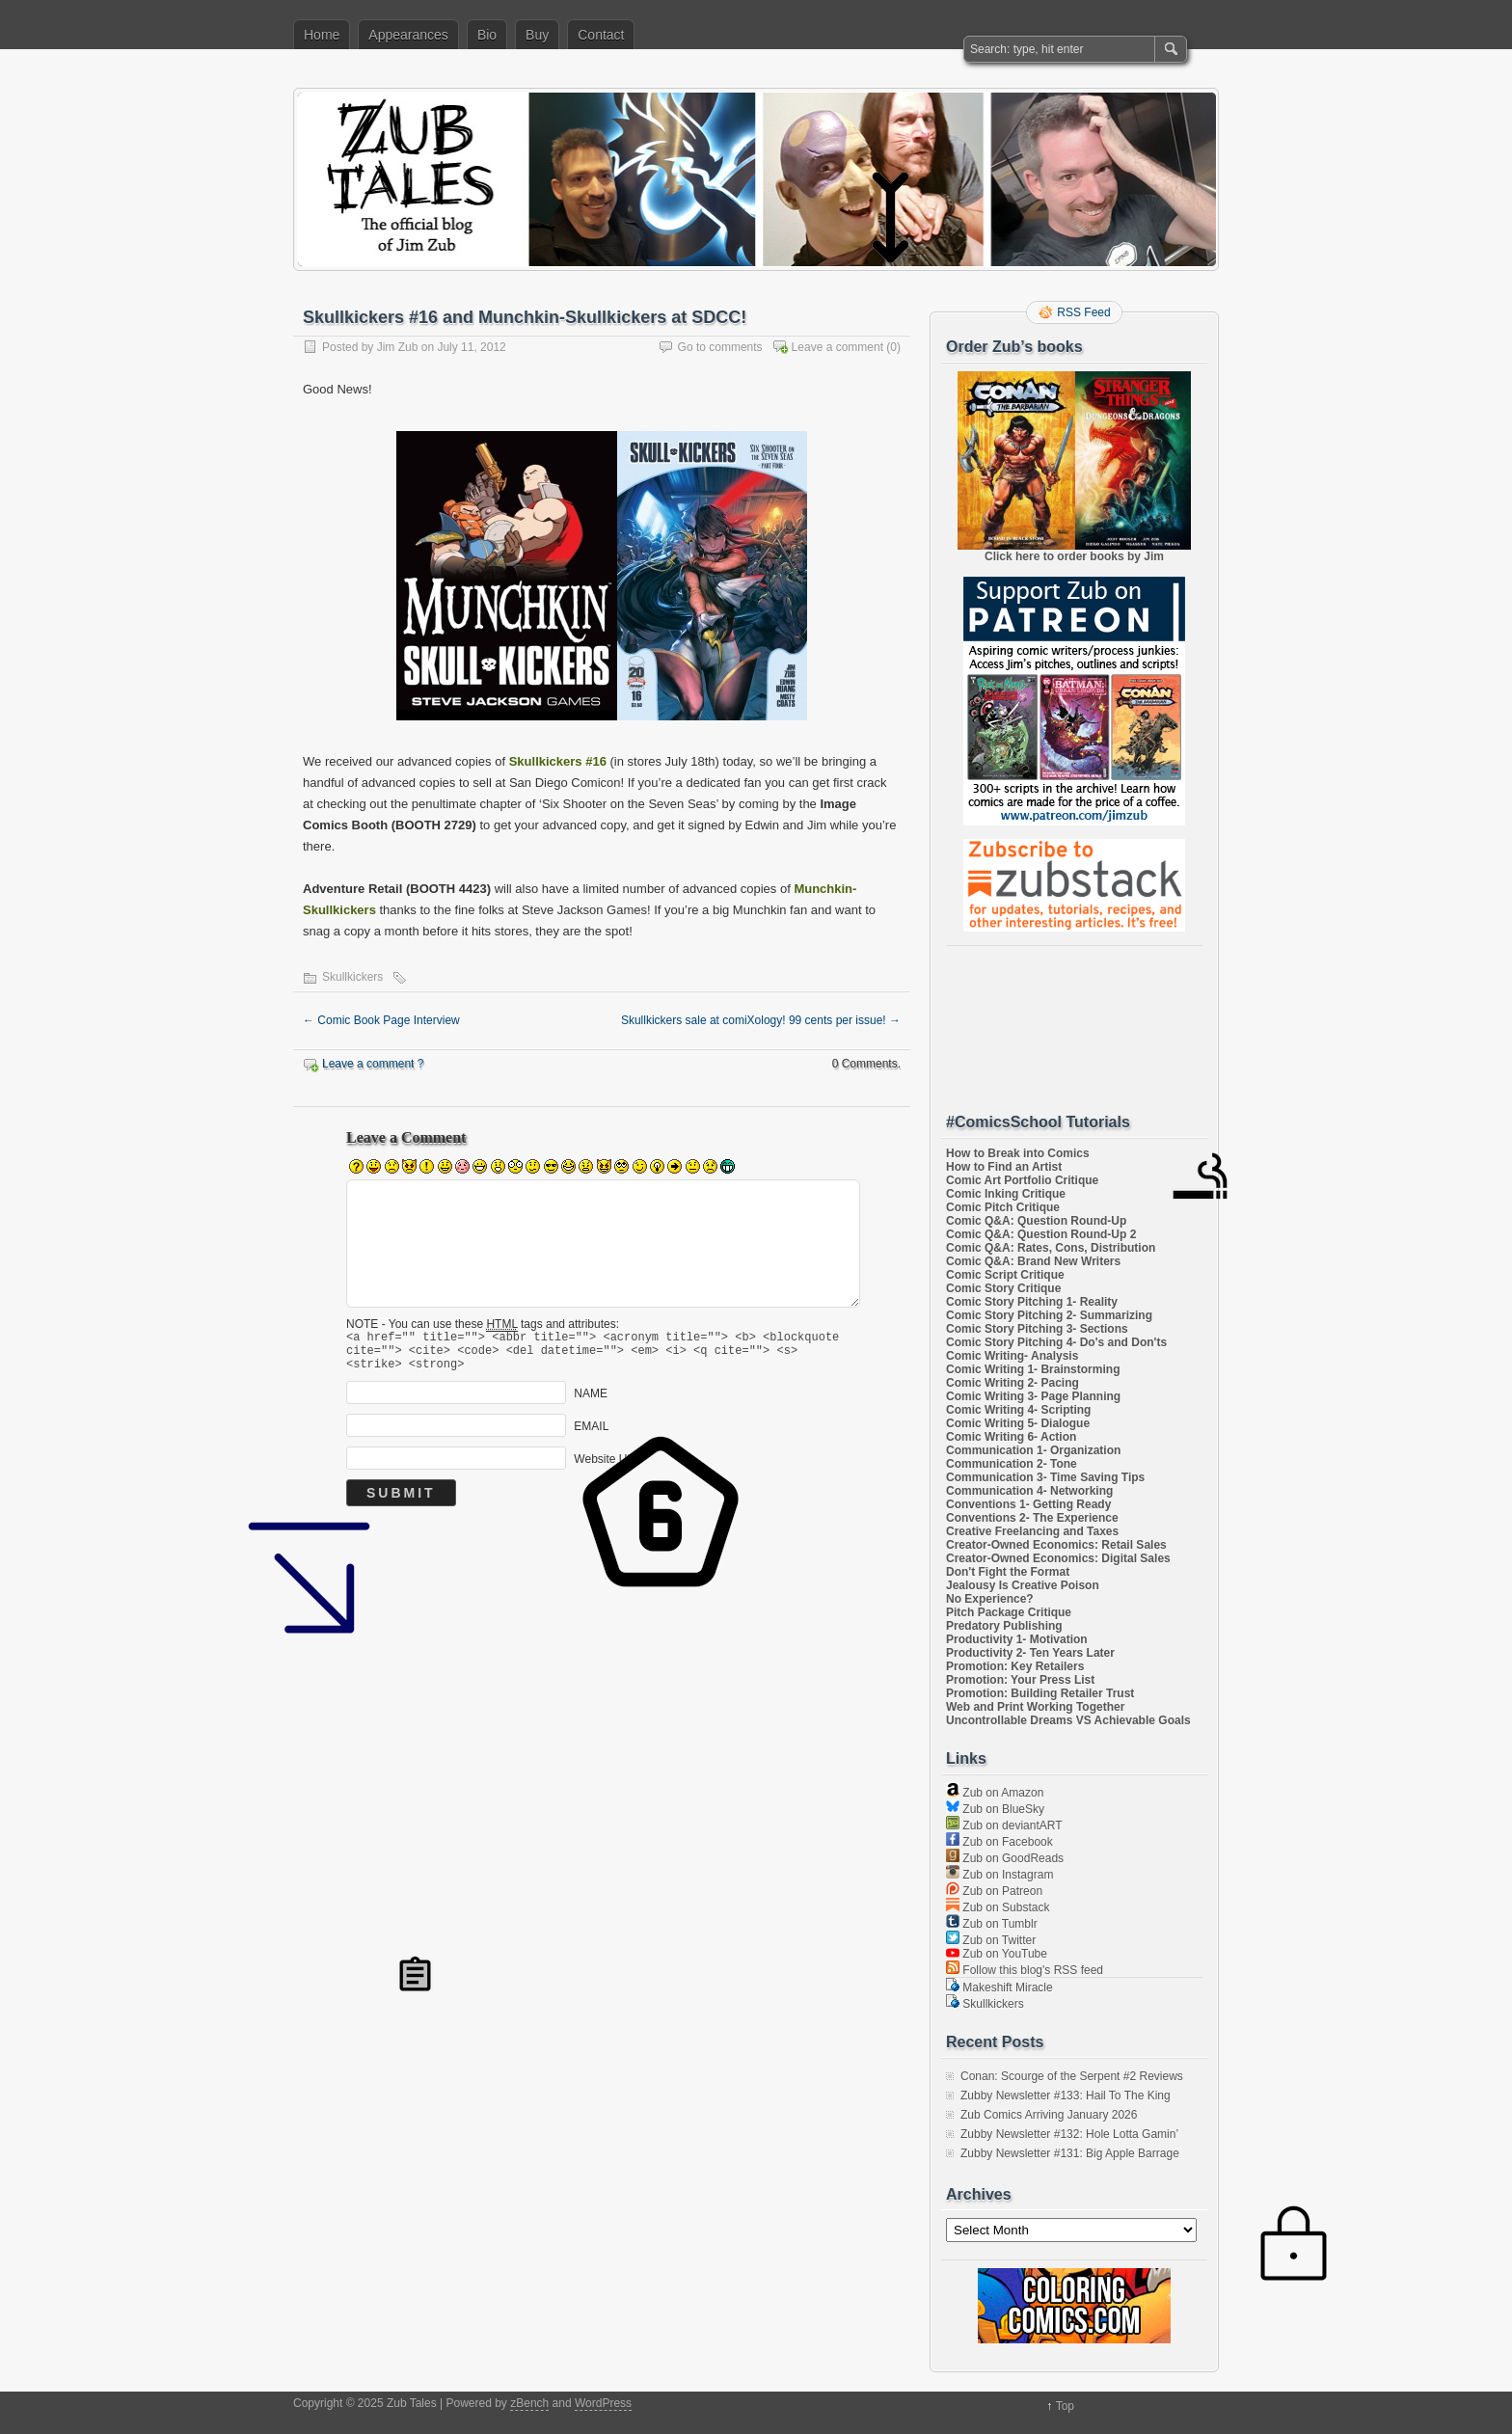  Describe the element at coordinates (1200, 1179) in the screenshot. I see `indicates a designated smoking area` at that location.